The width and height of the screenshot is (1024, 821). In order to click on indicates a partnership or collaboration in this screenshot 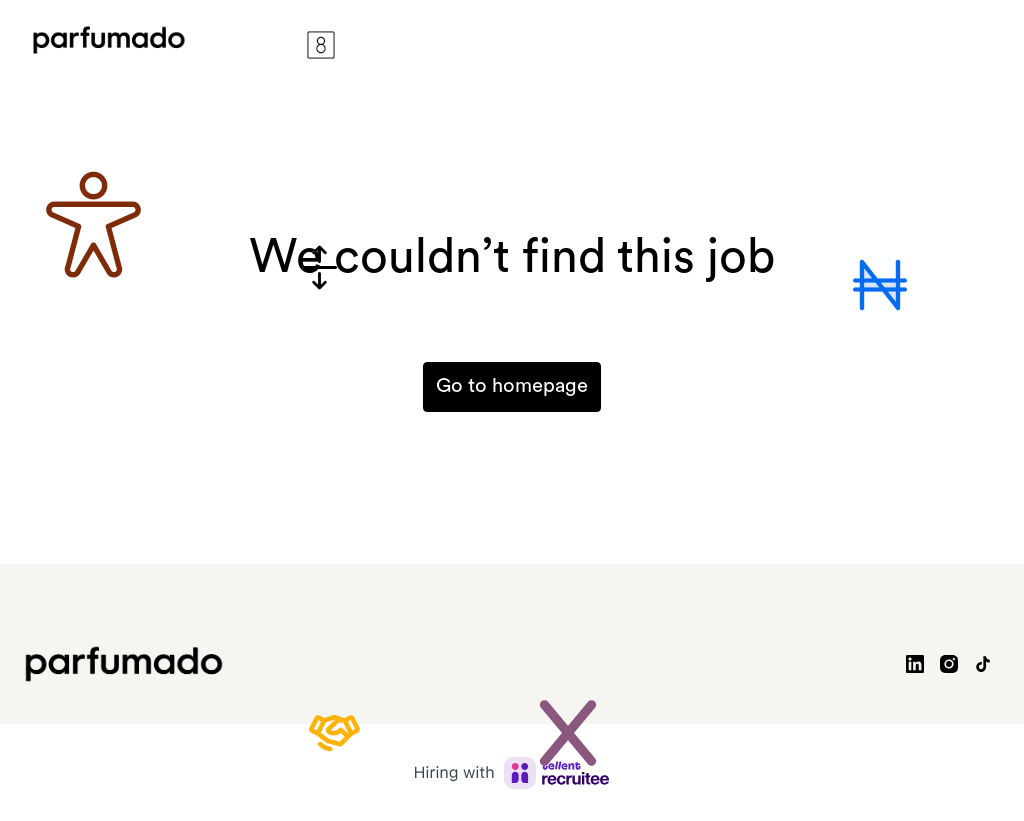, I will do `click(334, 731)`.